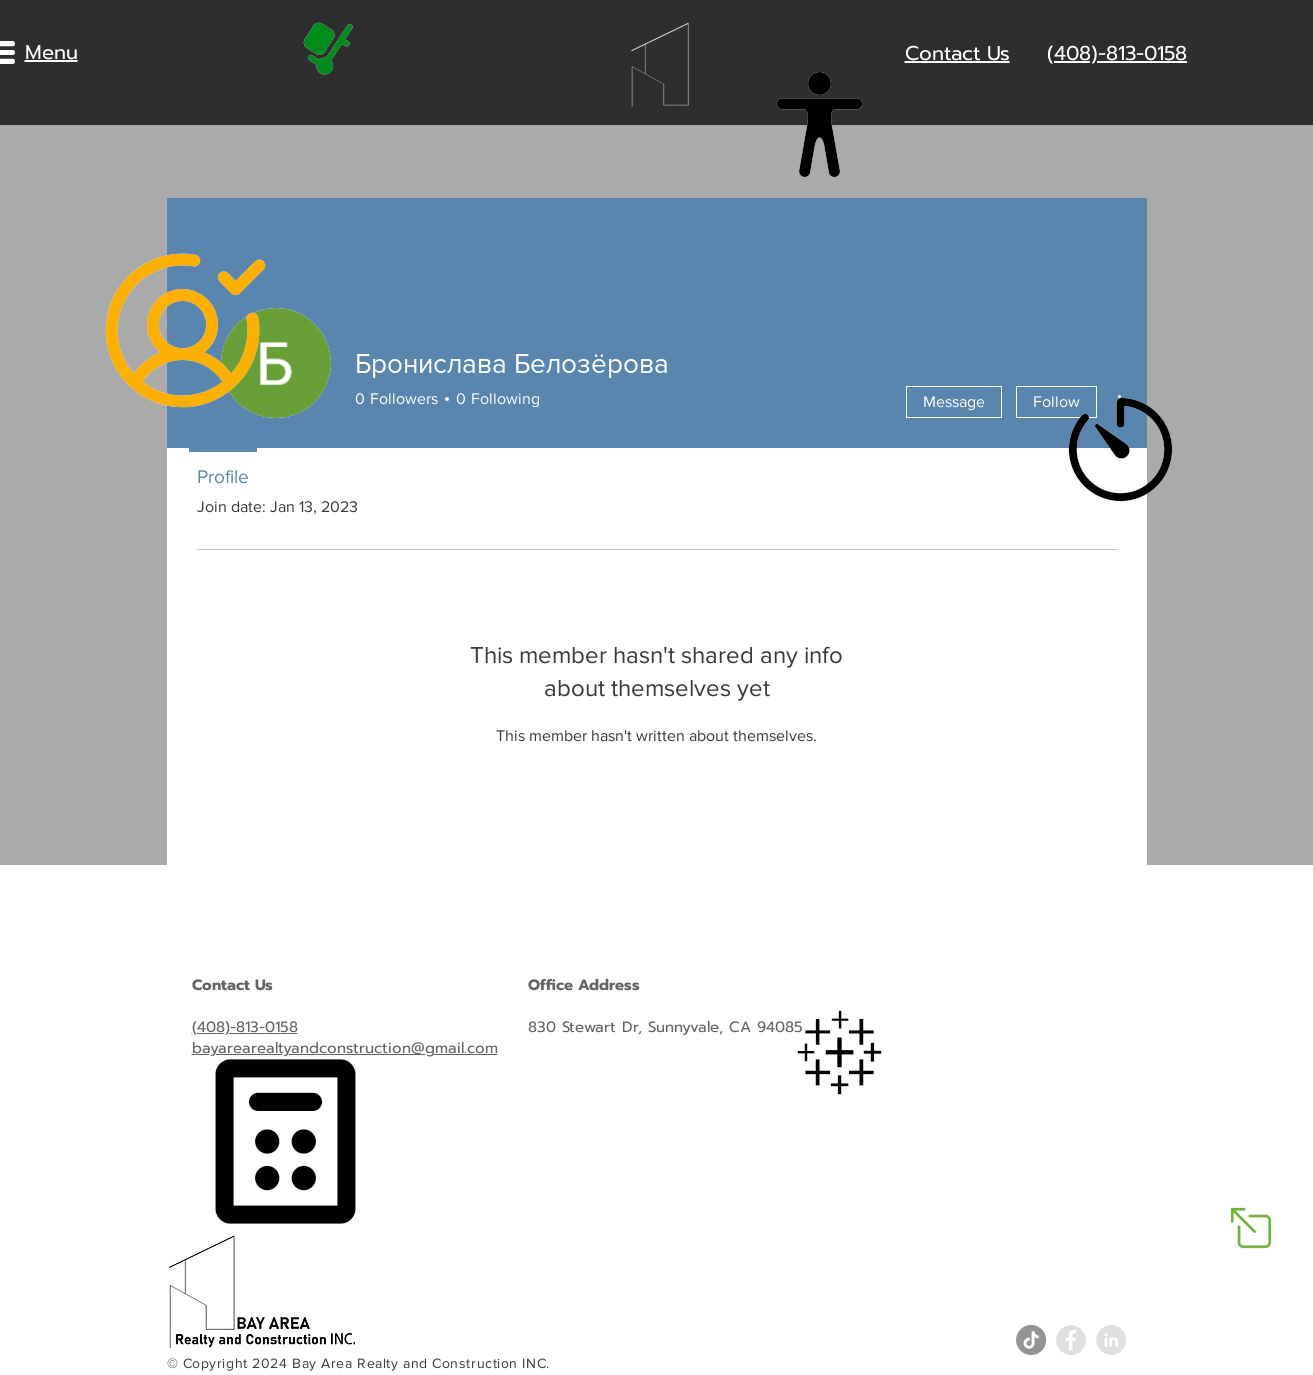 Image resolution: width=1313 pixels, height=1375 pixels. What do you see at coordinates (1120, 449) in the screenshot?
I see `set a countdown timer` at bounding box center [1120, 449].